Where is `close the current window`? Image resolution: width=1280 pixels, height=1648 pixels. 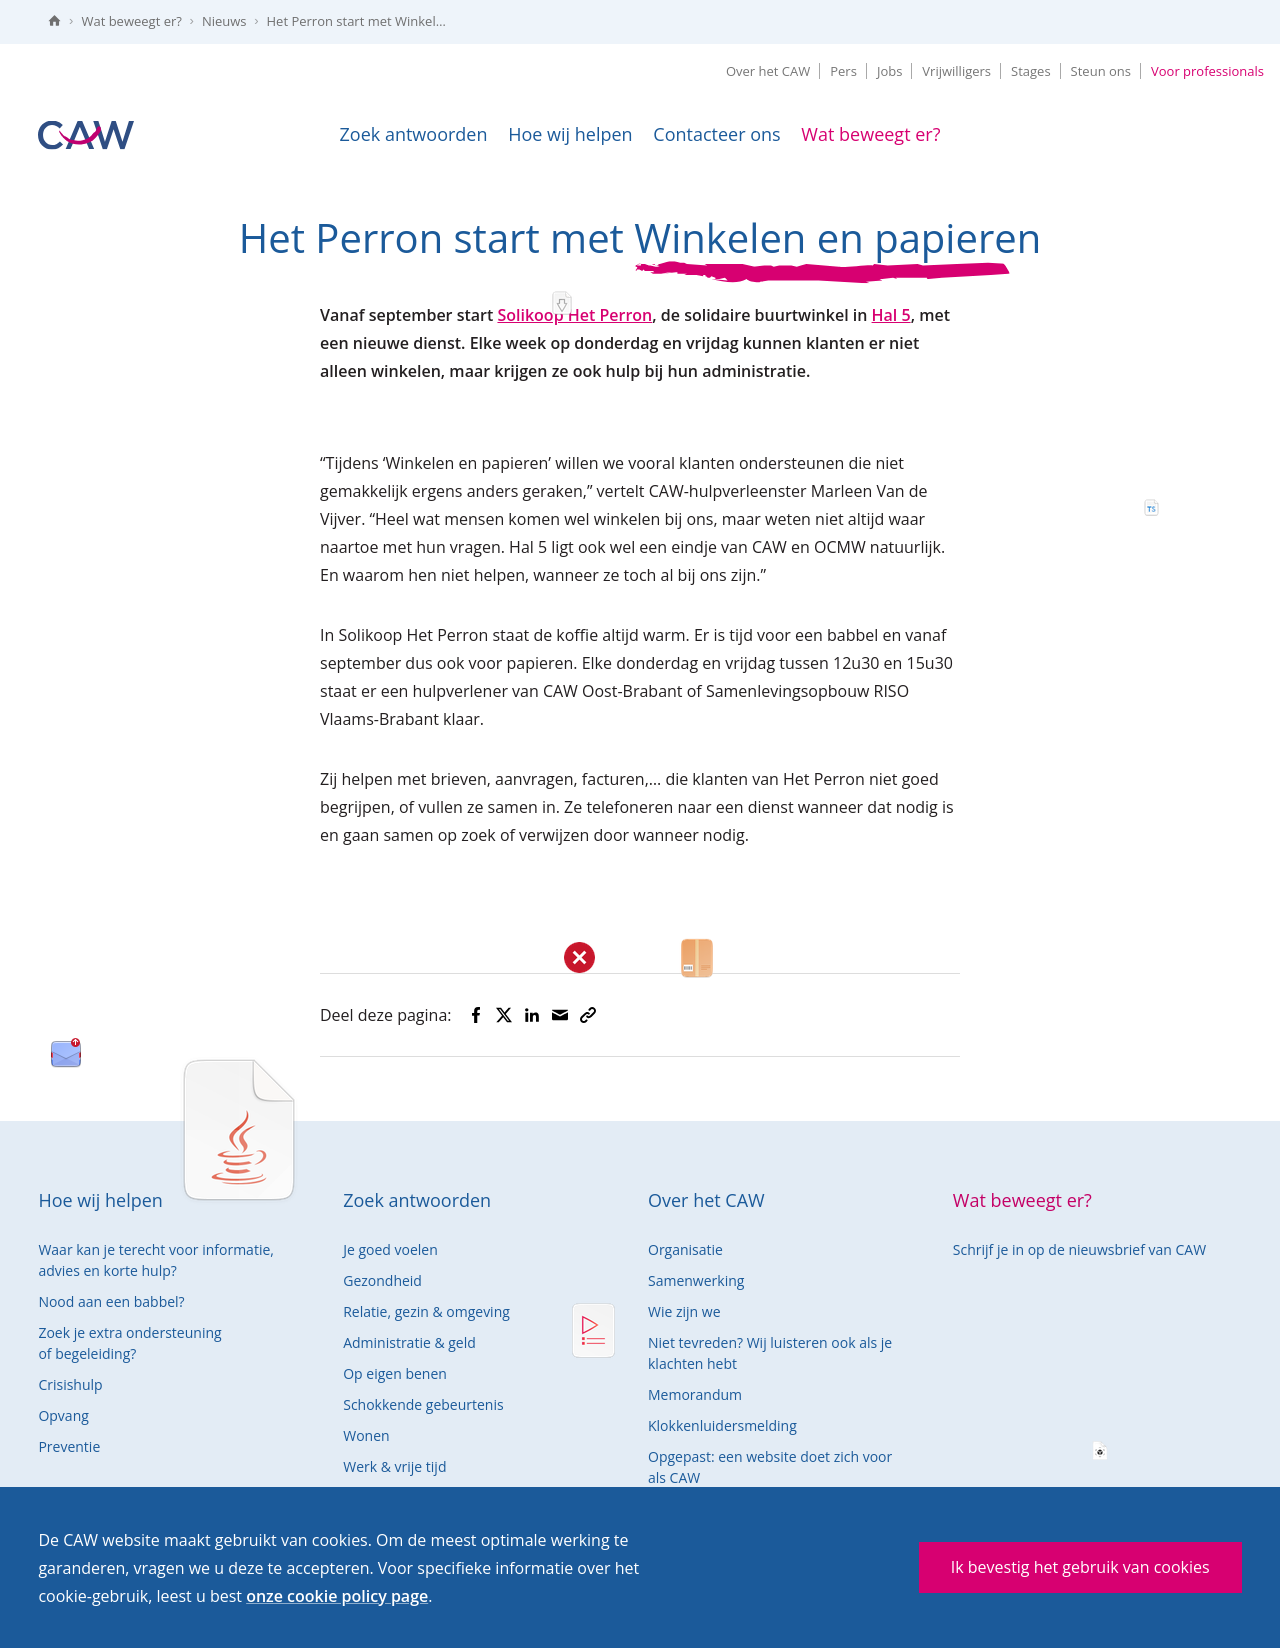 close the current window is located at coordinates (579, 957).